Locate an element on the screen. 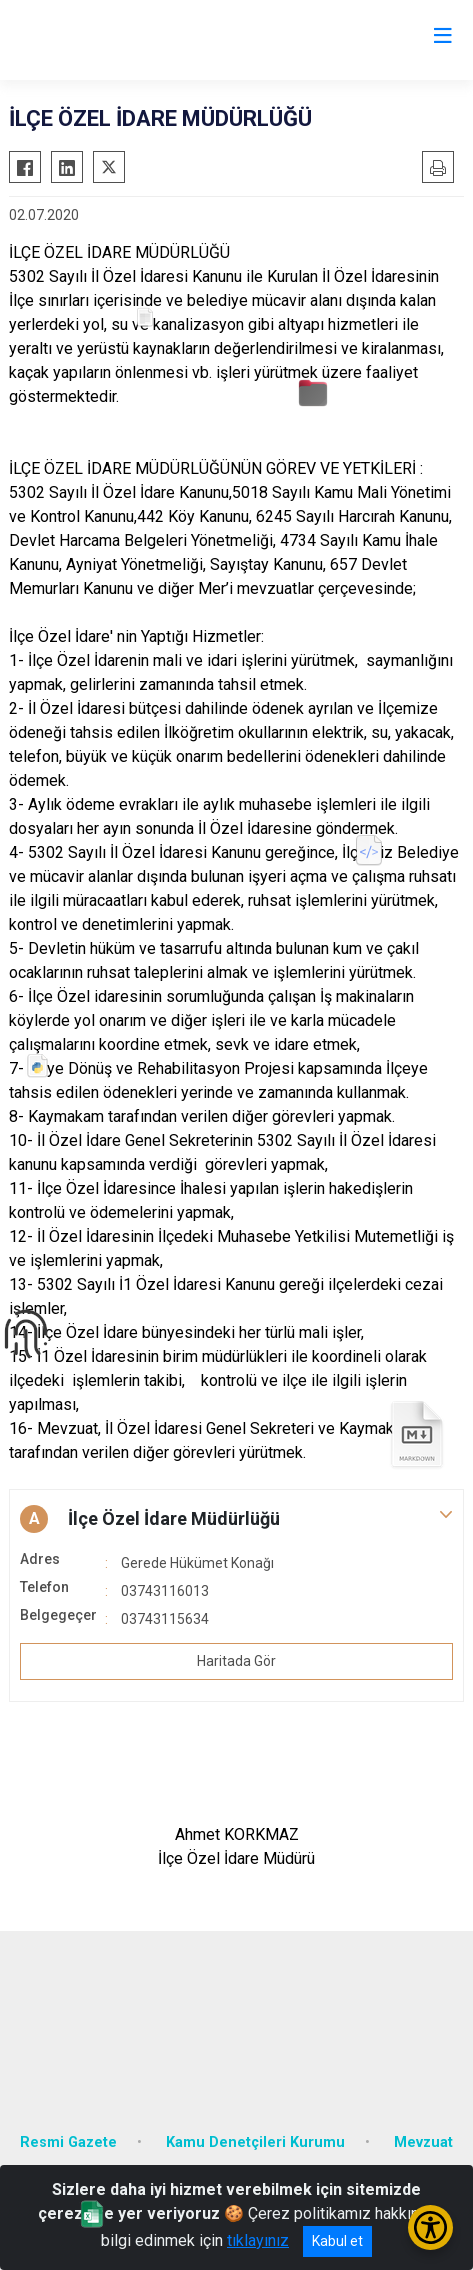  open folder to view contents is located at coordinates (313, 393).